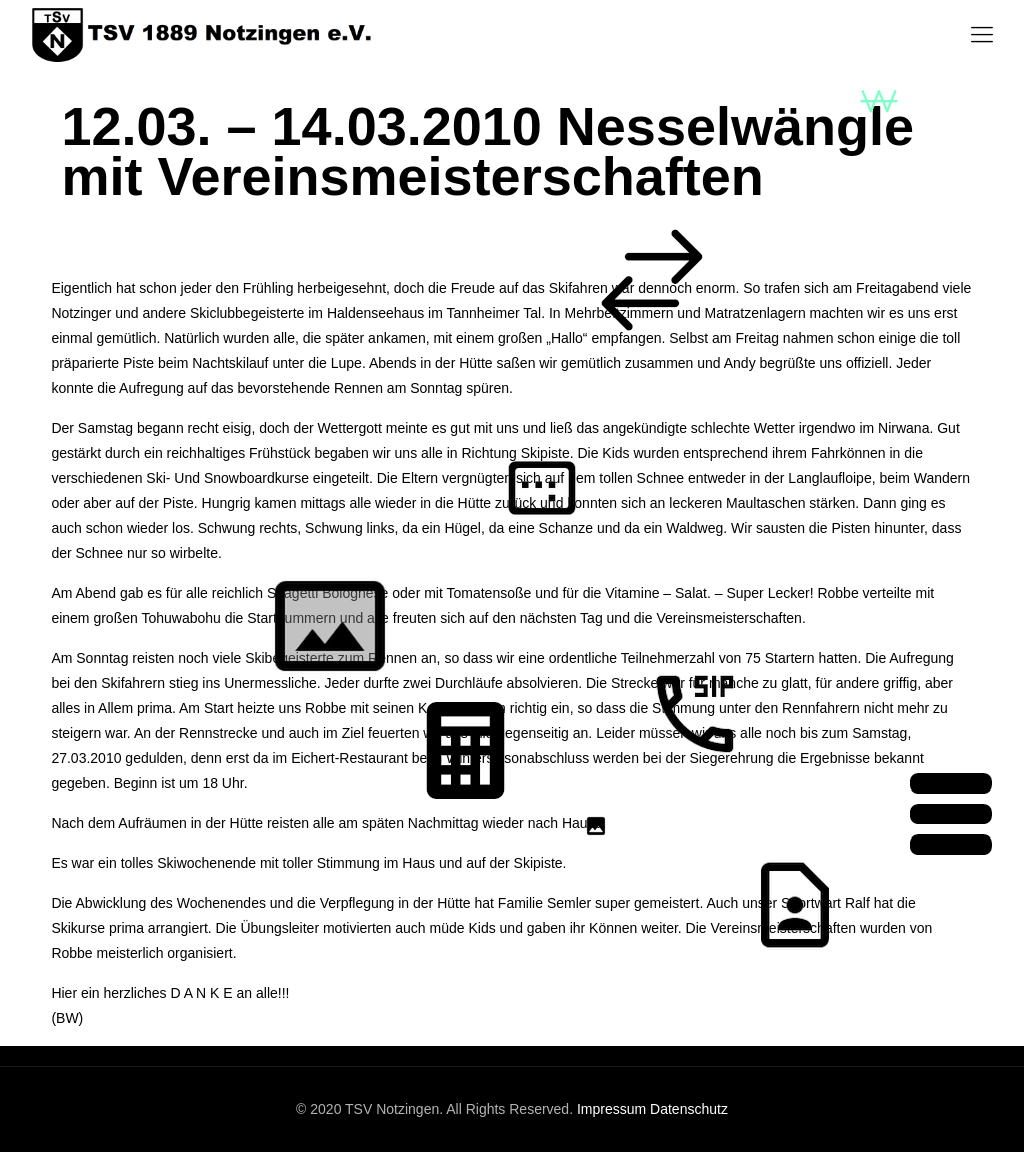  What do you see at coordinates (879, 100) in the screenshot?
I see `indicates Korean won currency` at bounding box center [879, 100].